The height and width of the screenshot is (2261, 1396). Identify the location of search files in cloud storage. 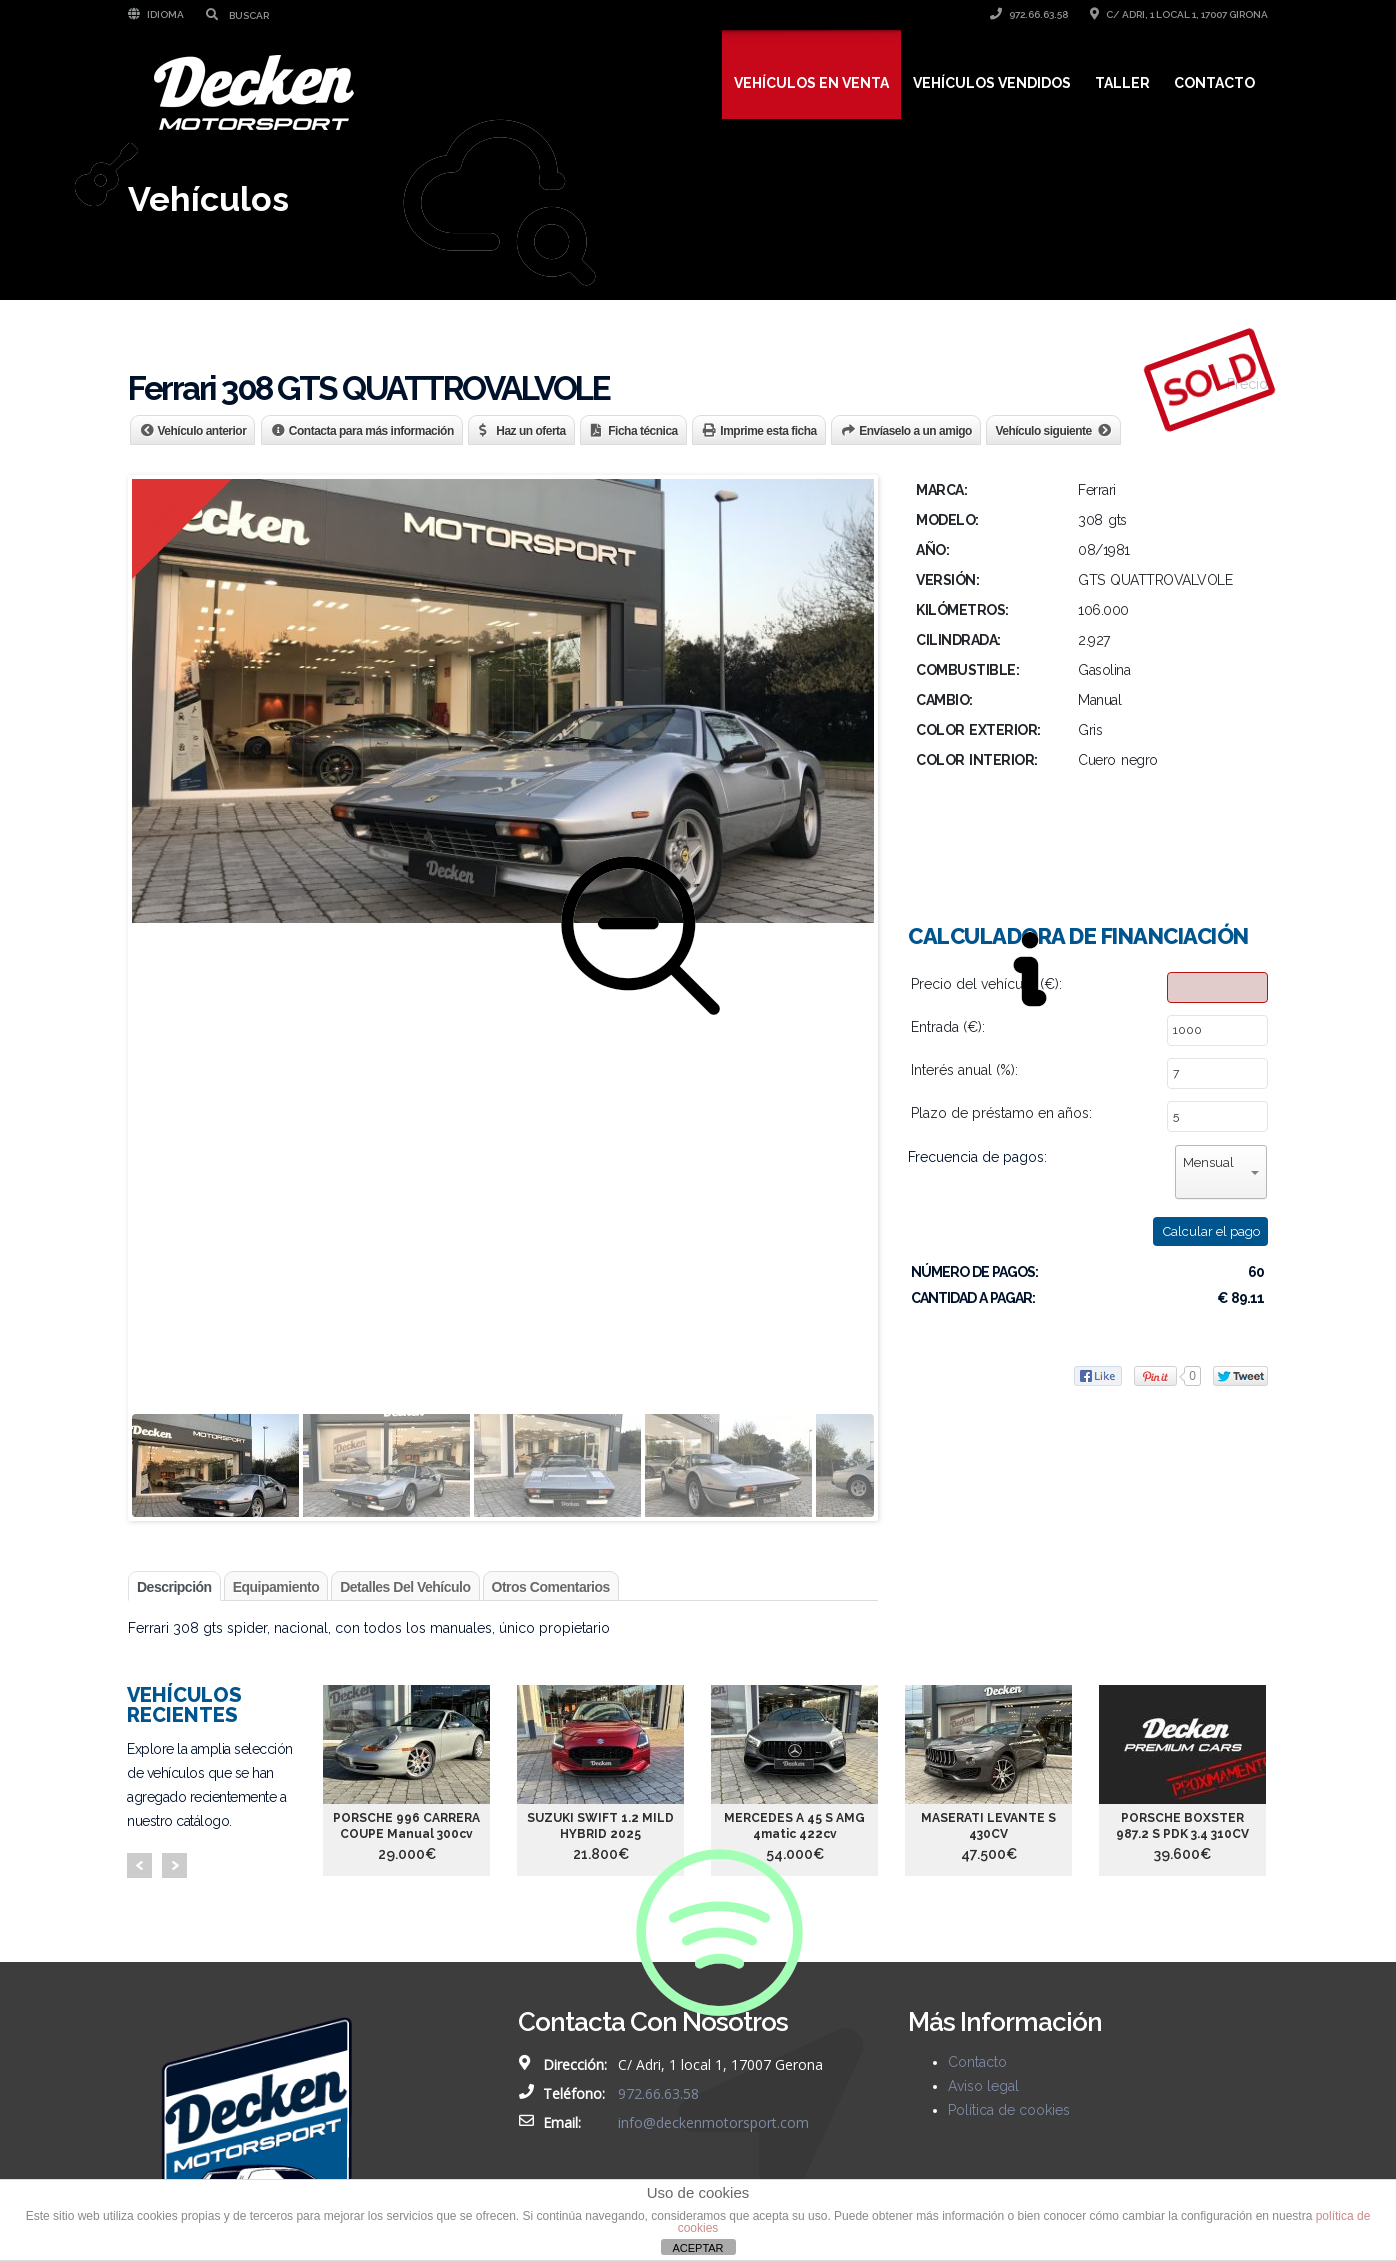
(499, 189).